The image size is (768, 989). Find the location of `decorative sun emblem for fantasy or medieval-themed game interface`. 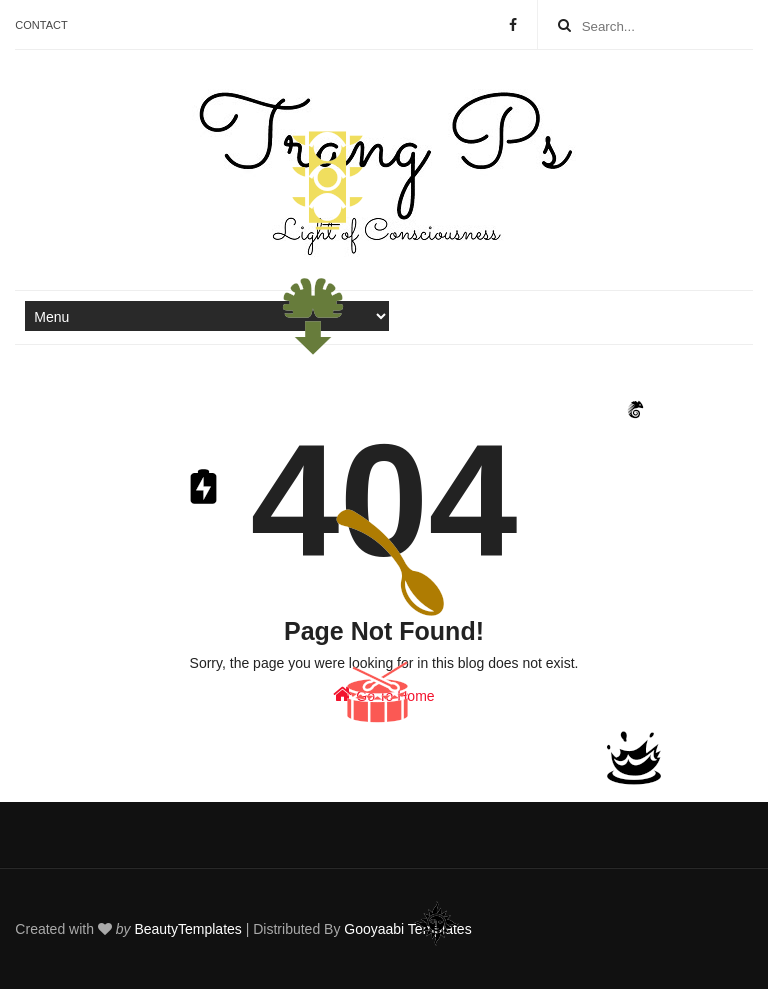

decorative sun emblem for fantasy or medieval-themed game interface is located at coordinates (436, 923).